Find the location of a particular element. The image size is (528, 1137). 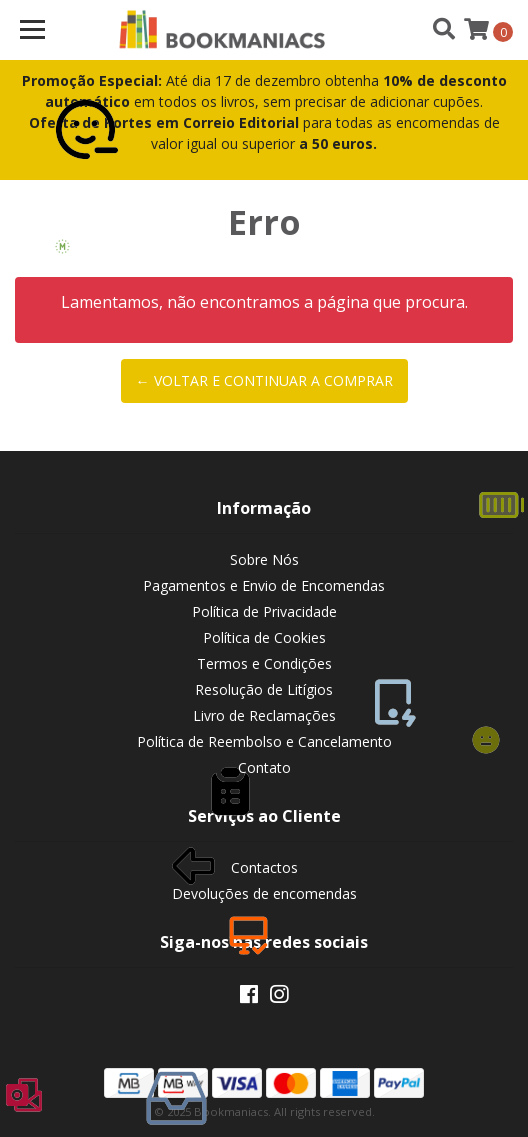

go back to the previous screen is located at coordinates (193, 866).